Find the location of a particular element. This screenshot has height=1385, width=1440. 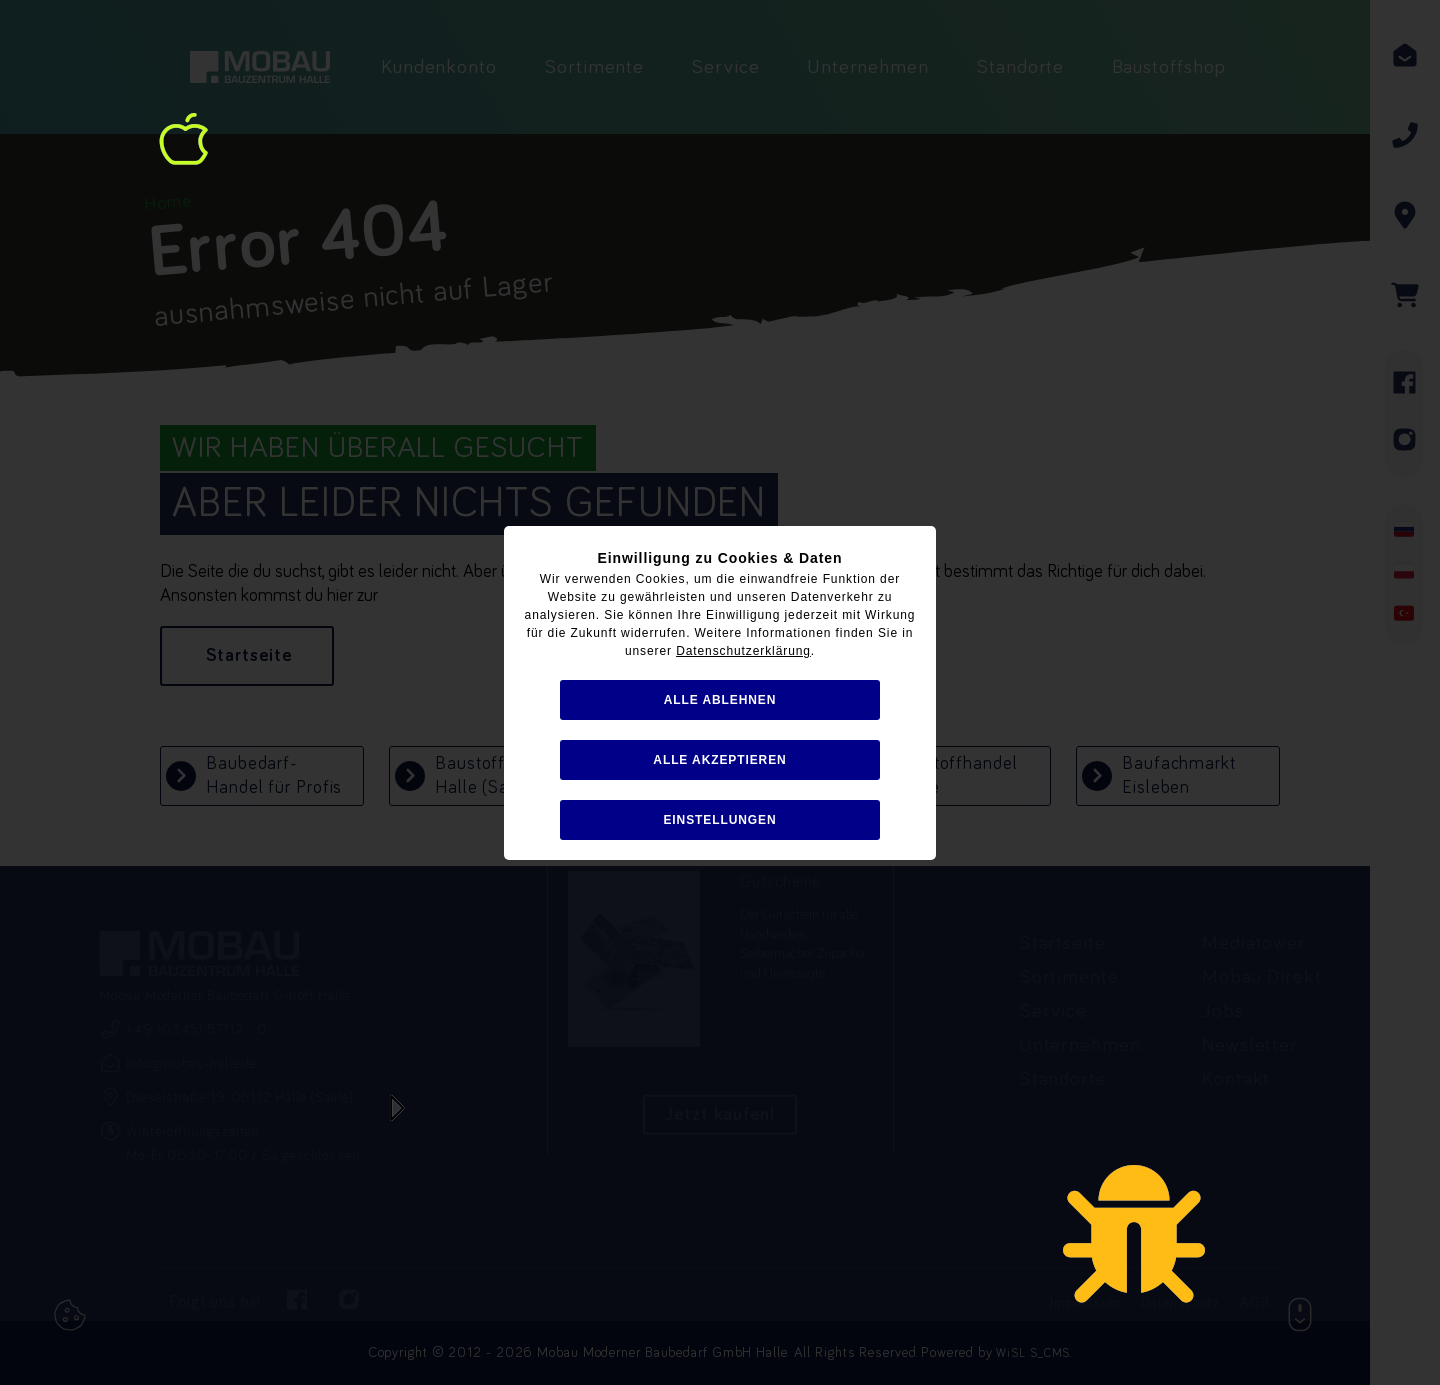

sign in with Apple is located at coordinates (185, 142).